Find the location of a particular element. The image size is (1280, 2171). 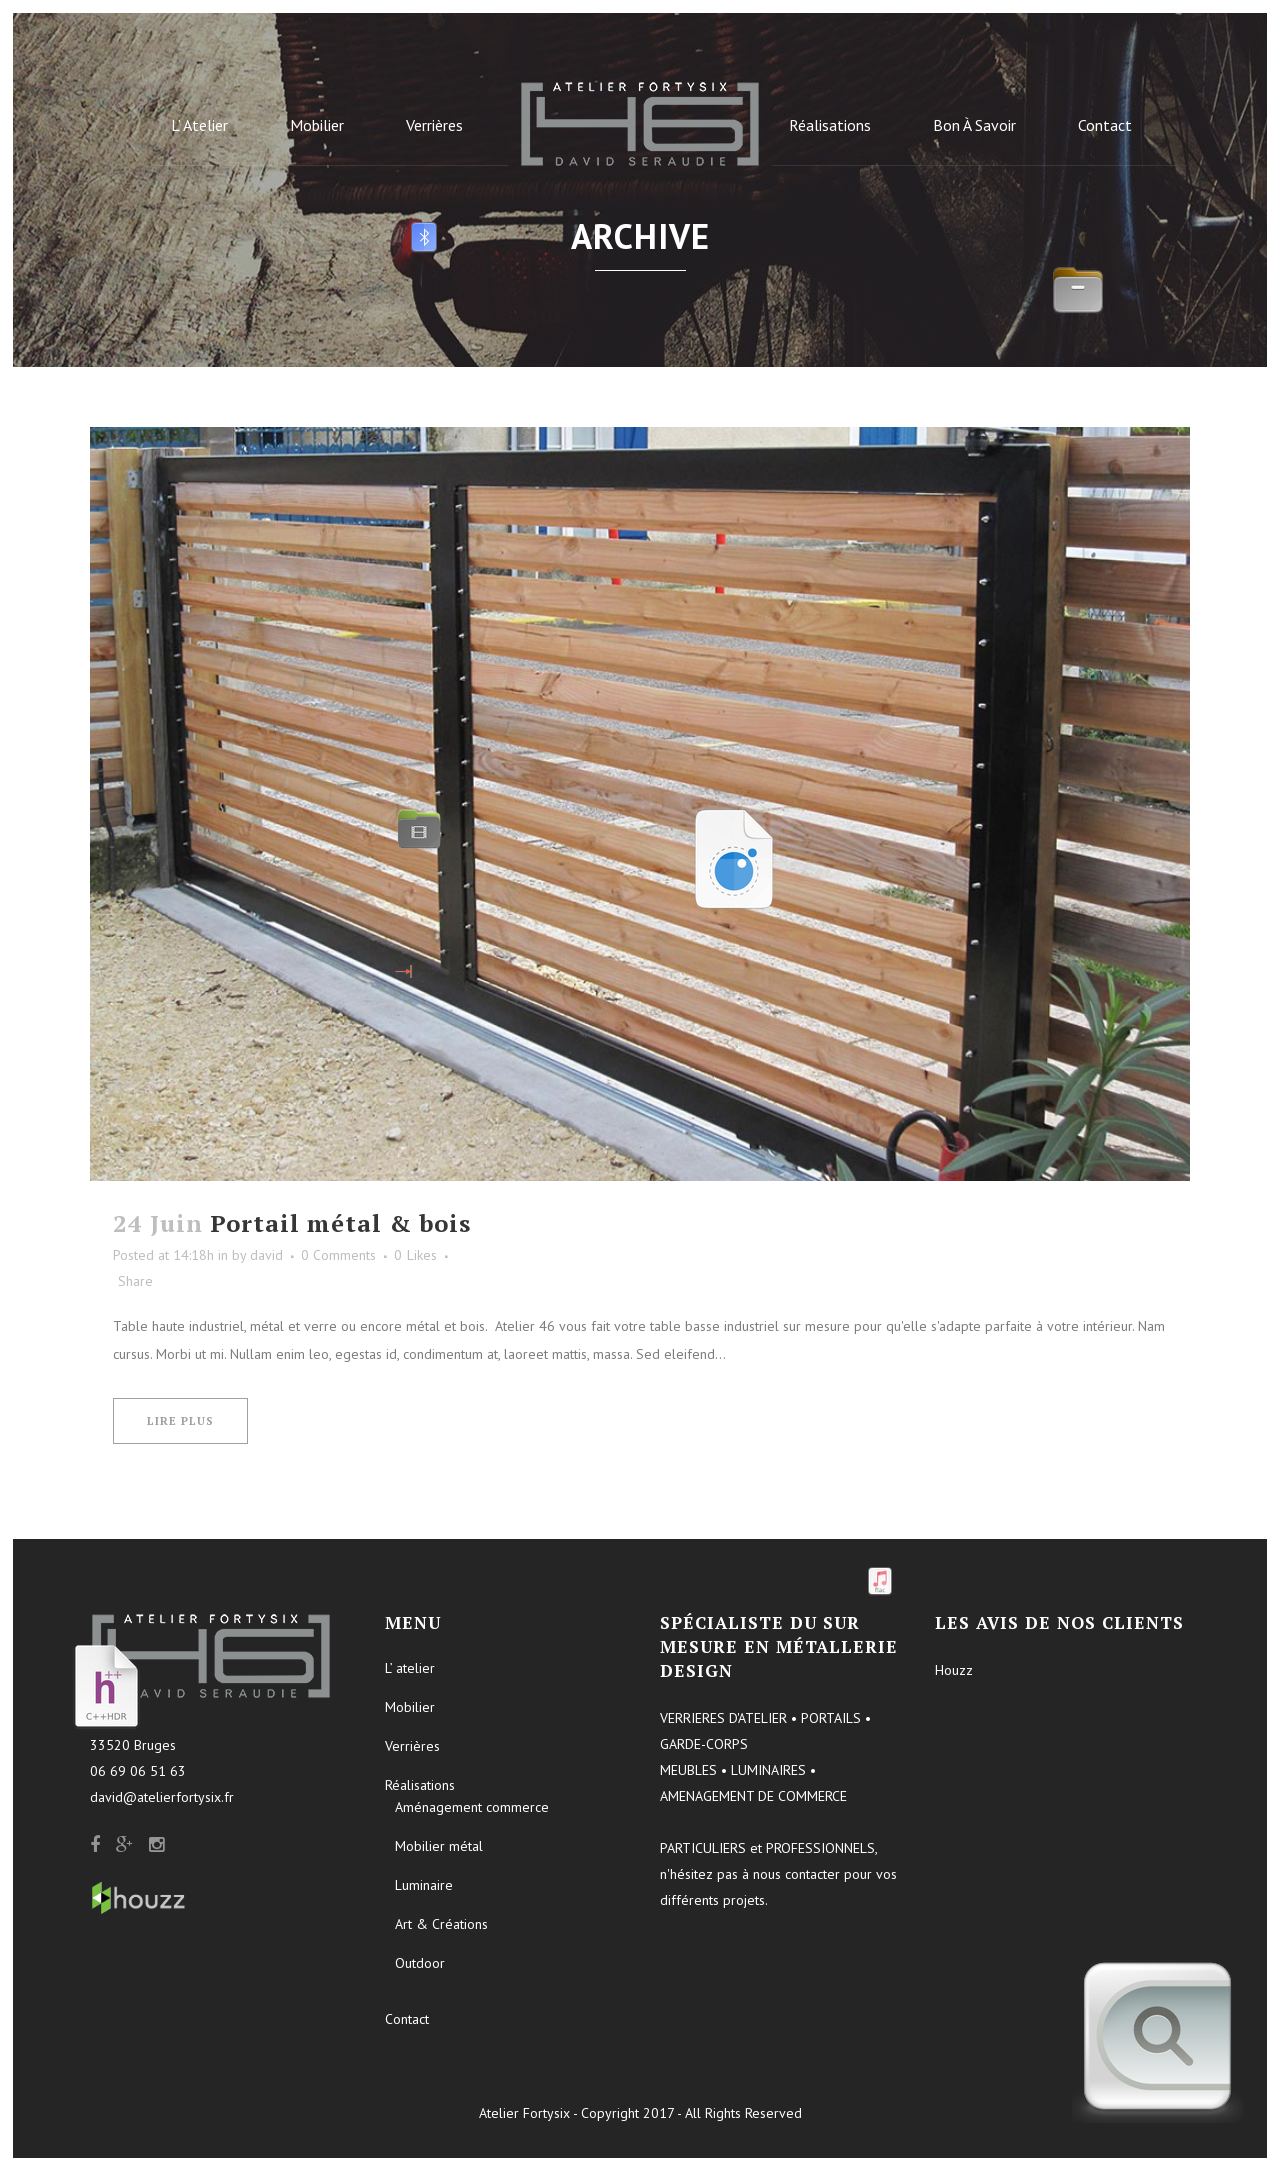

a flac audio file is located at coordinates (880, 1581).